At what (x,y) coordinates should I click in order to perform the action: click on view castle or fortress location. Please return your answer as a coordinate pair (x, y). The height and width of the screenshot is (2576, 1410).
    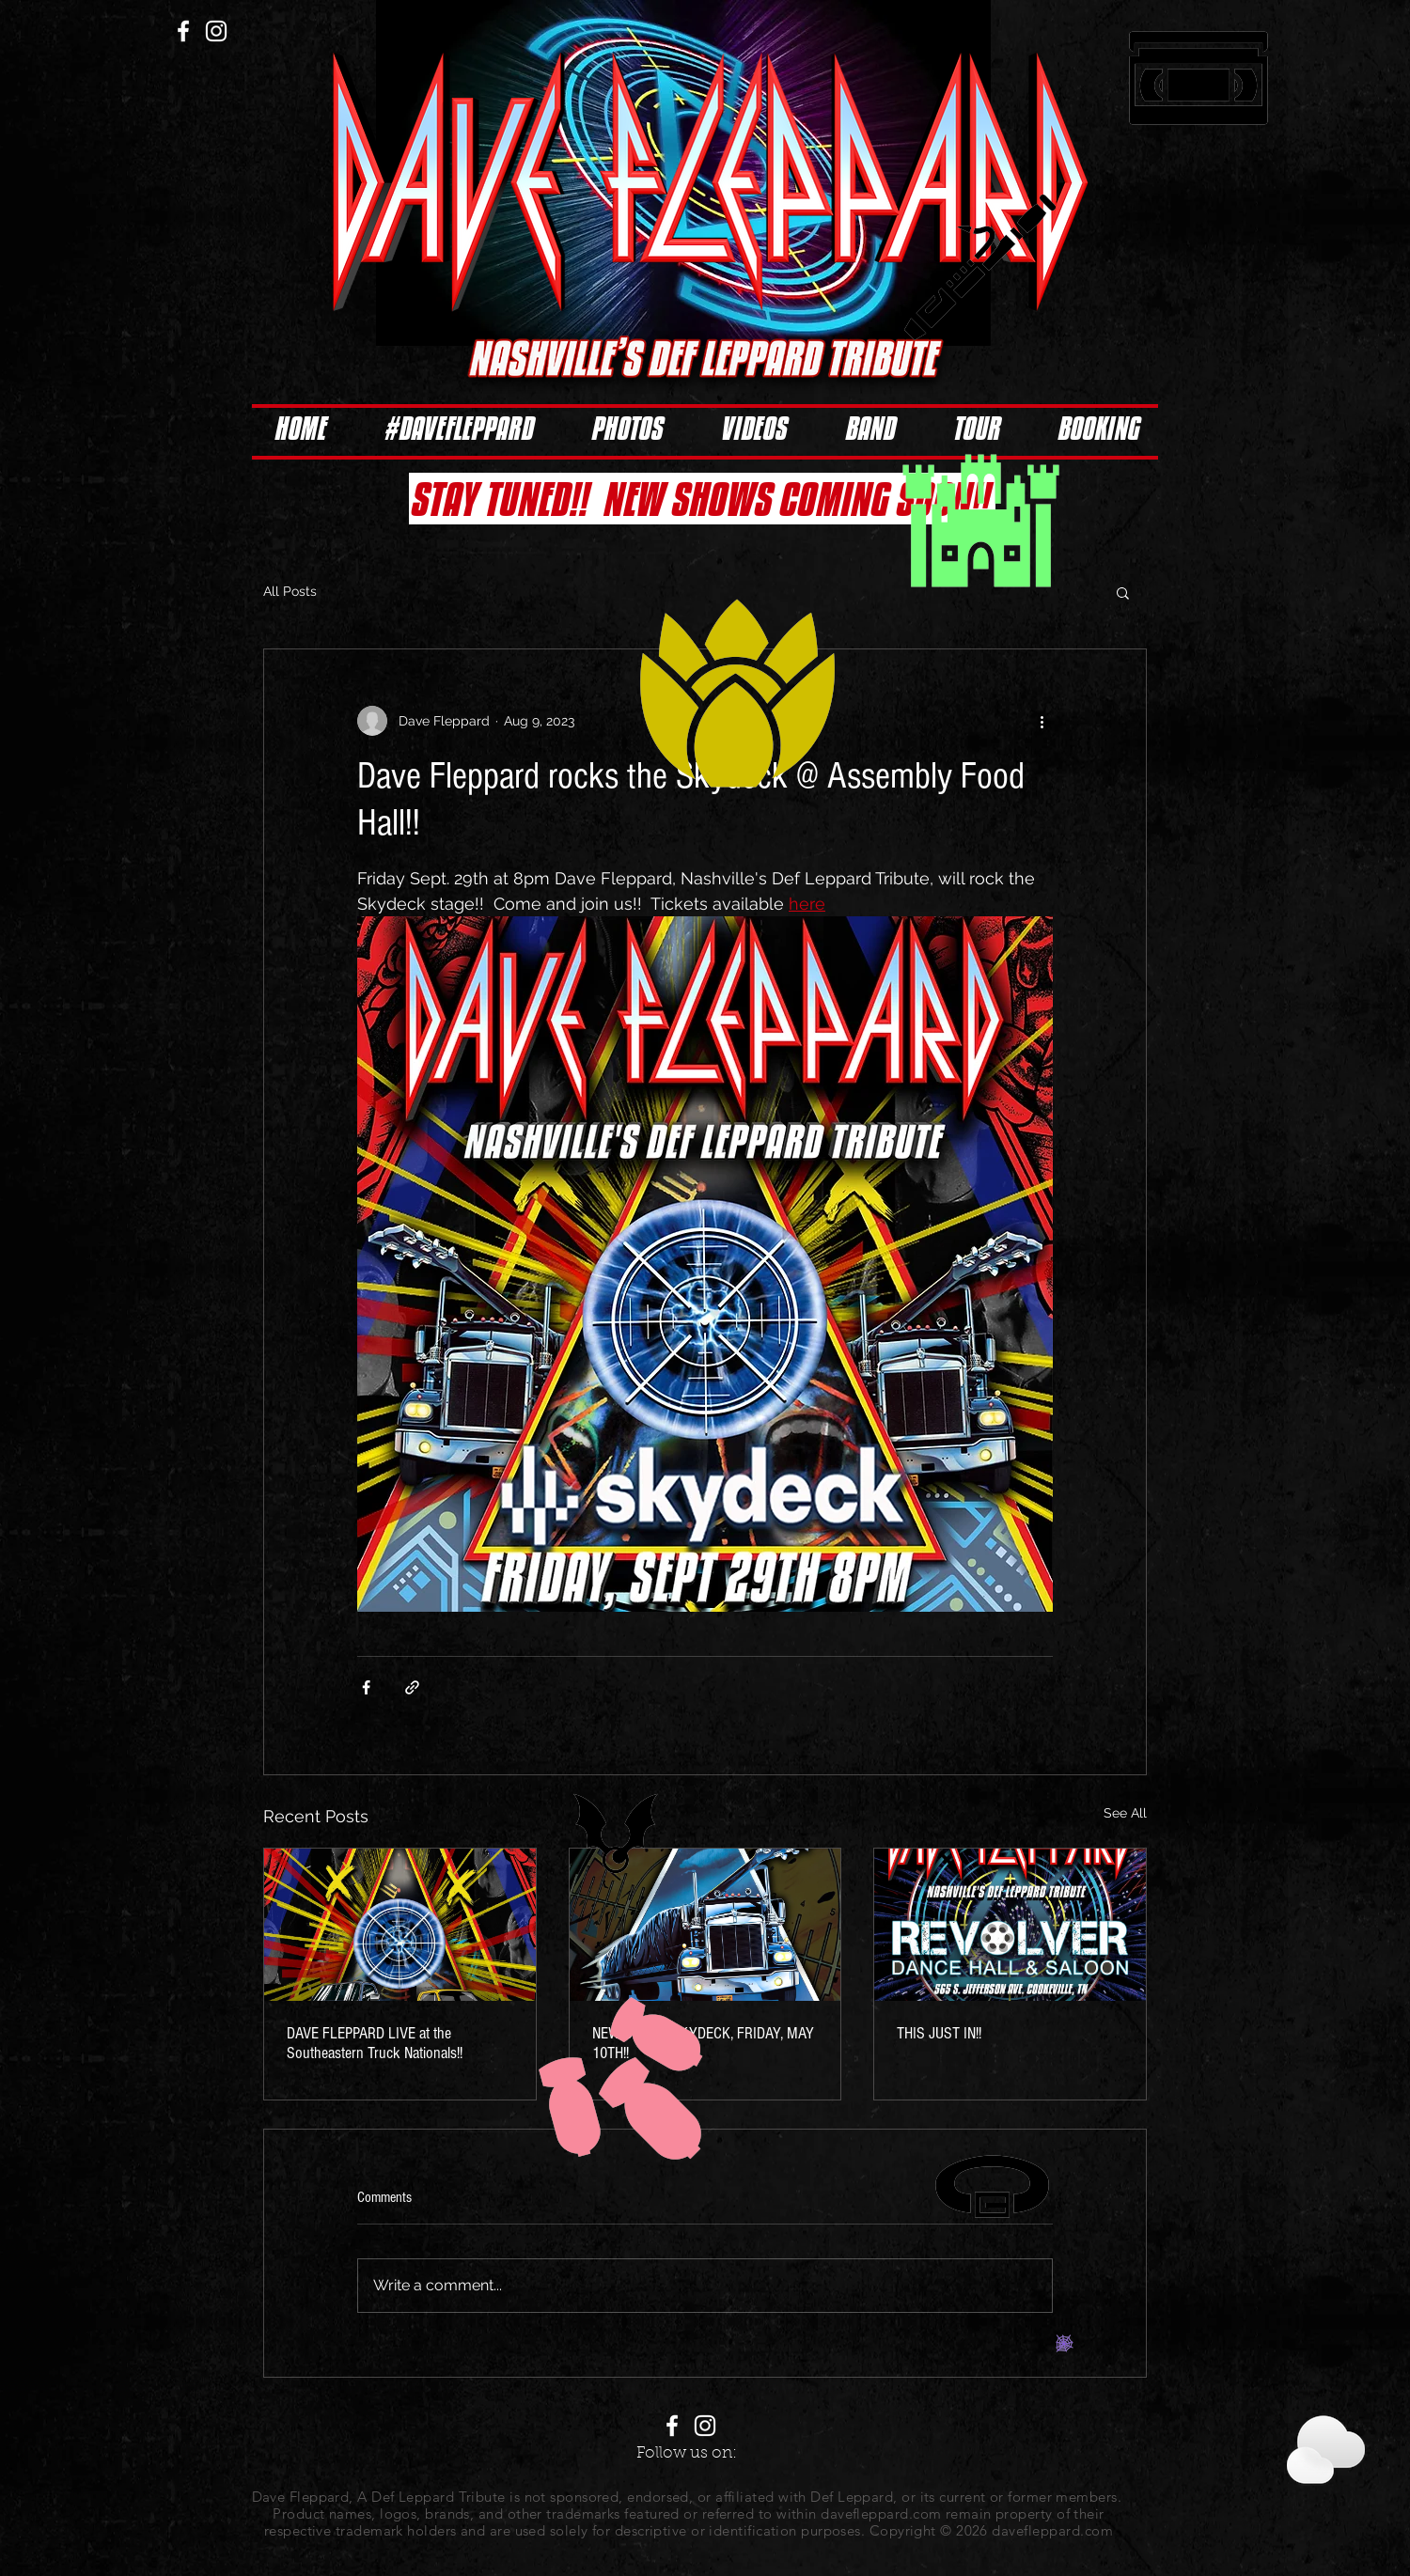
    Looking at the image, I should click on (980, 511).